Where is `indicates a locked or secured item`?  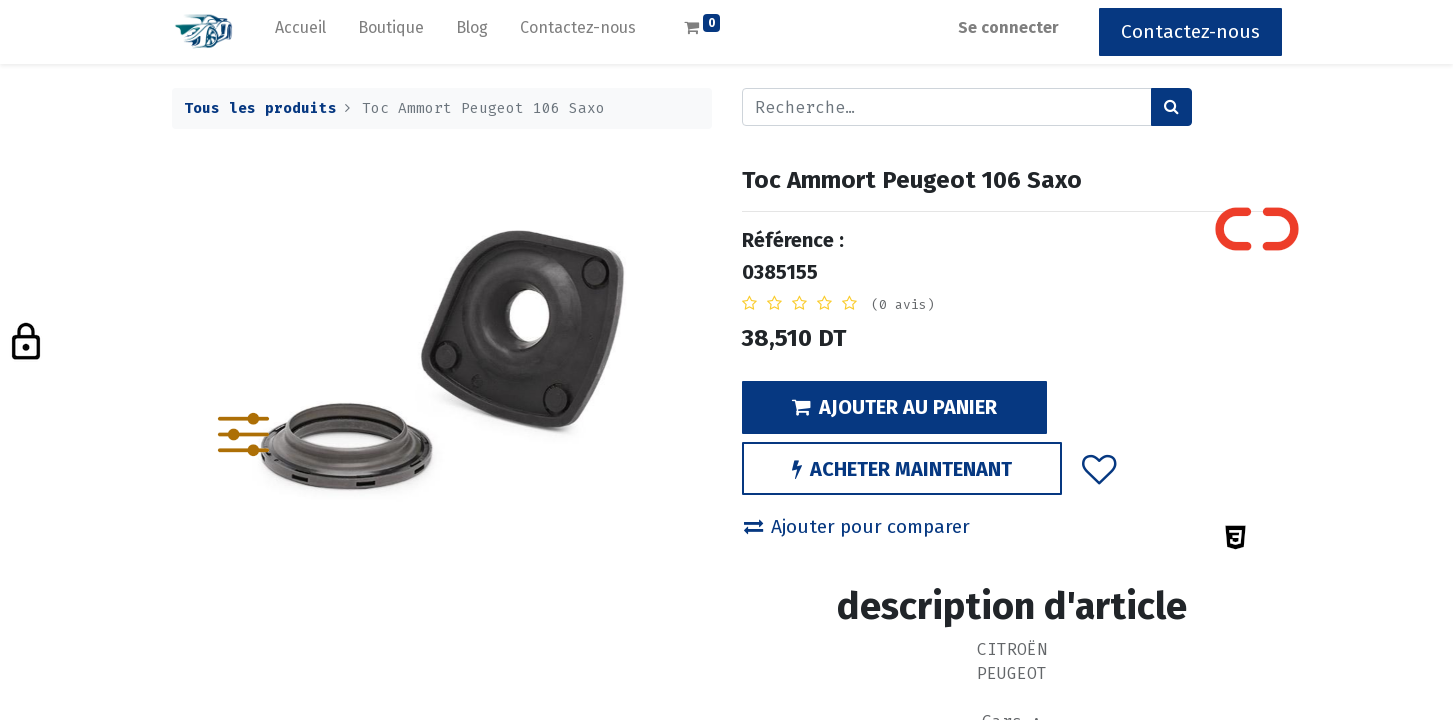 indicates a locked or secured item is located at coordinates (26, 342).